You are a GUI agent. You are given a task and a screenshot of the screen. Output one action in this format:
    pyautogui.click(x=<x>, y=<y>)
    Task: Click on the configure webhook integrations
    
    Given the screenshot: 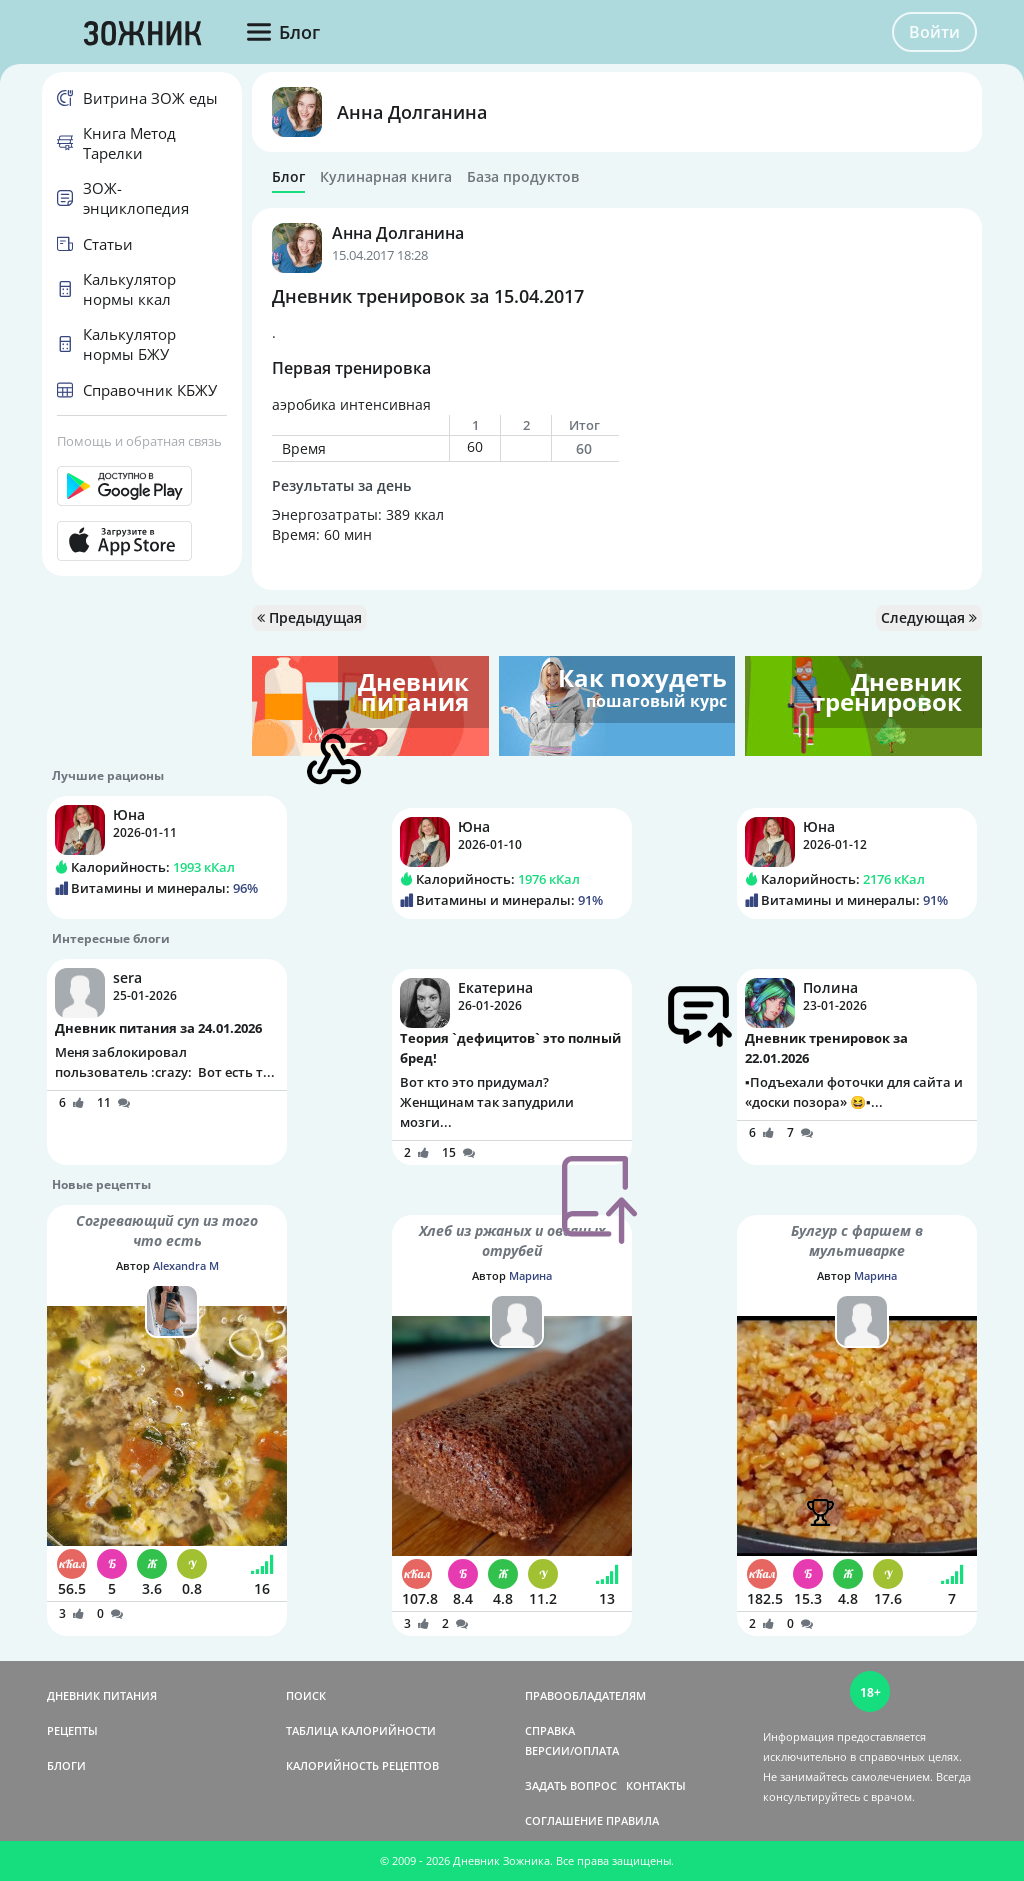 What is the action you would take?
    pyautogui.click(x=334, y=759)
    